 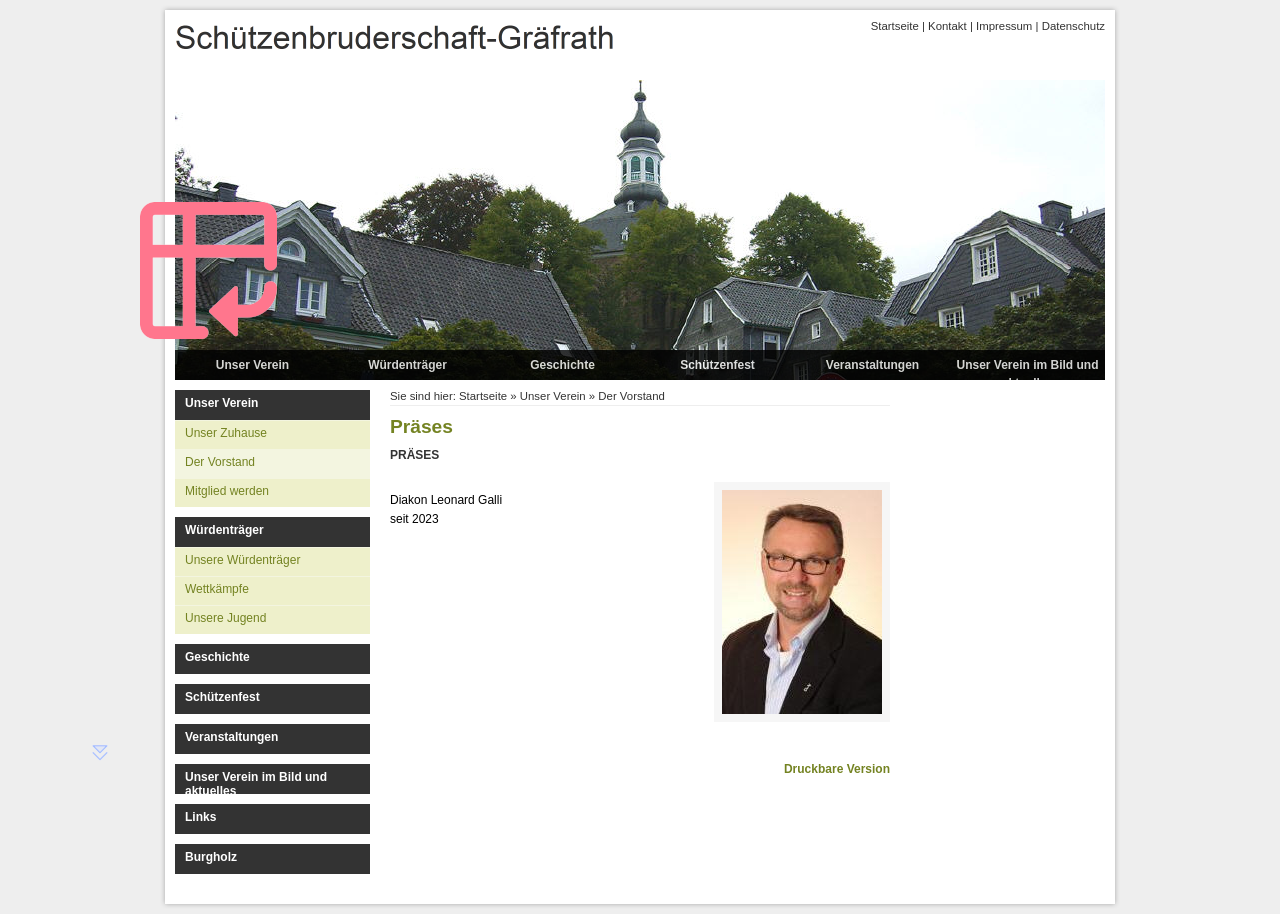 What do you see at coordinates (100, 752) in the screenshot?
I see `expand content or show more items below` at bounding box center [100, 752].